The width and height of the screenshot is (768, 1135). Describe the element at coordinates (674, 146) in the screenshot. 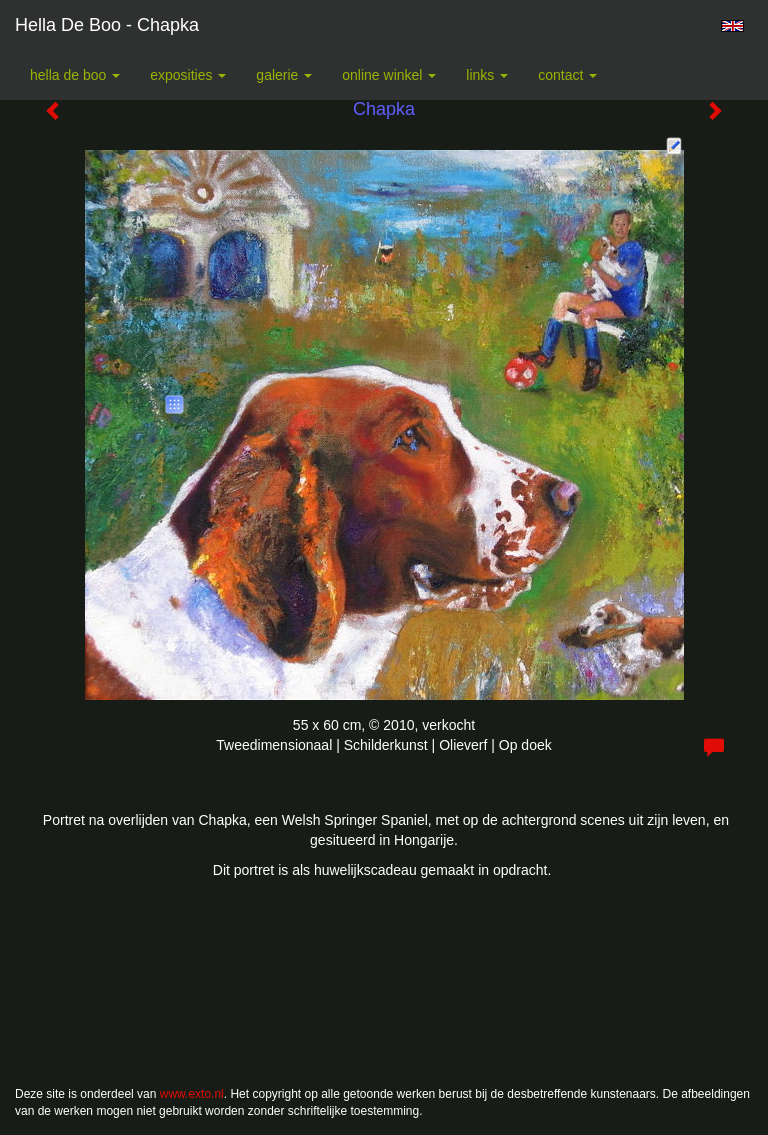

I see `open text editor application` at that location.